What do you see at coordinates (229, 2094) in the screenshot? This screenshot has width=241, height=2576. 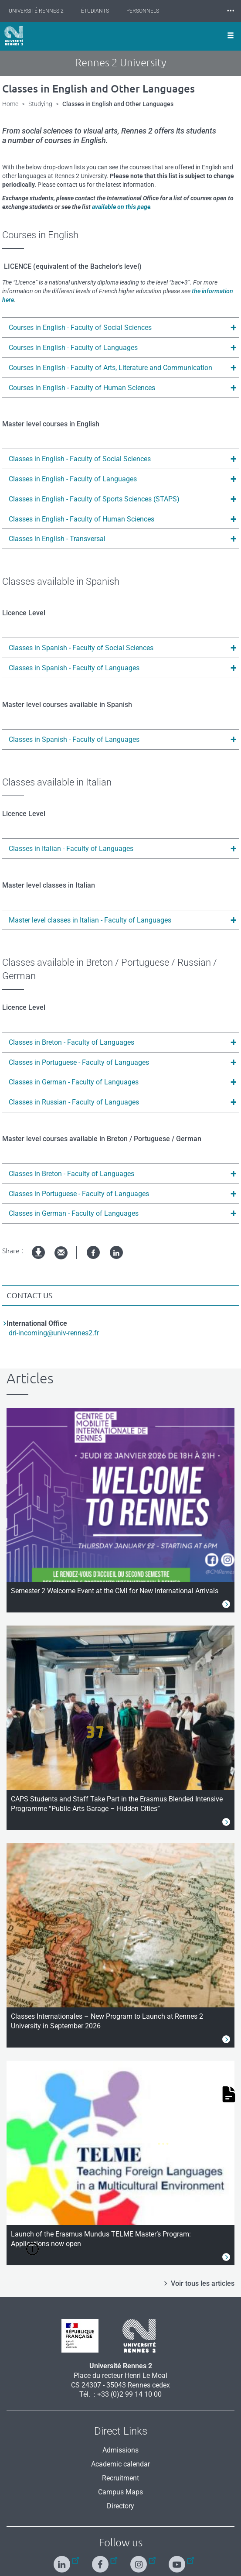 I see `view document details` at bounding box center [229, 2094].